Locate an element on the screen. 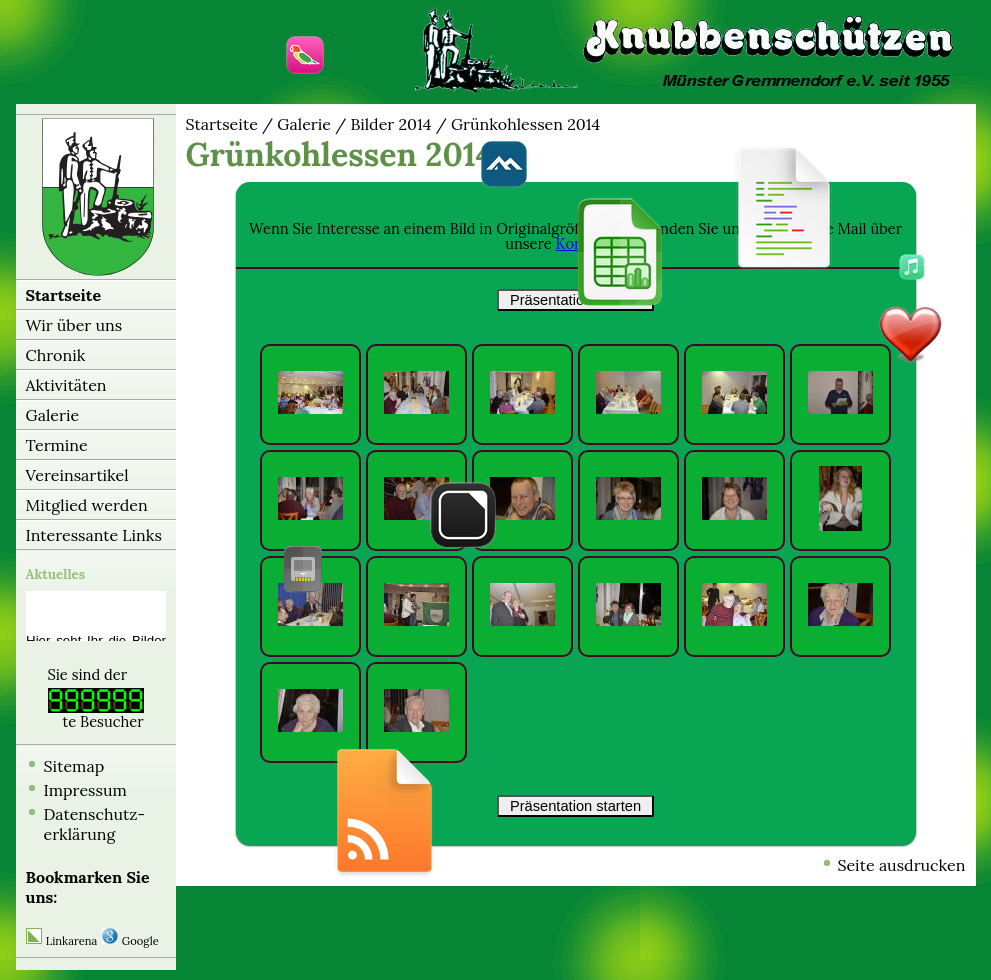 Image resolution: width=991 pixels, height=980 pixels. an RSS or XML feed file is located at coordinates (384, 810).